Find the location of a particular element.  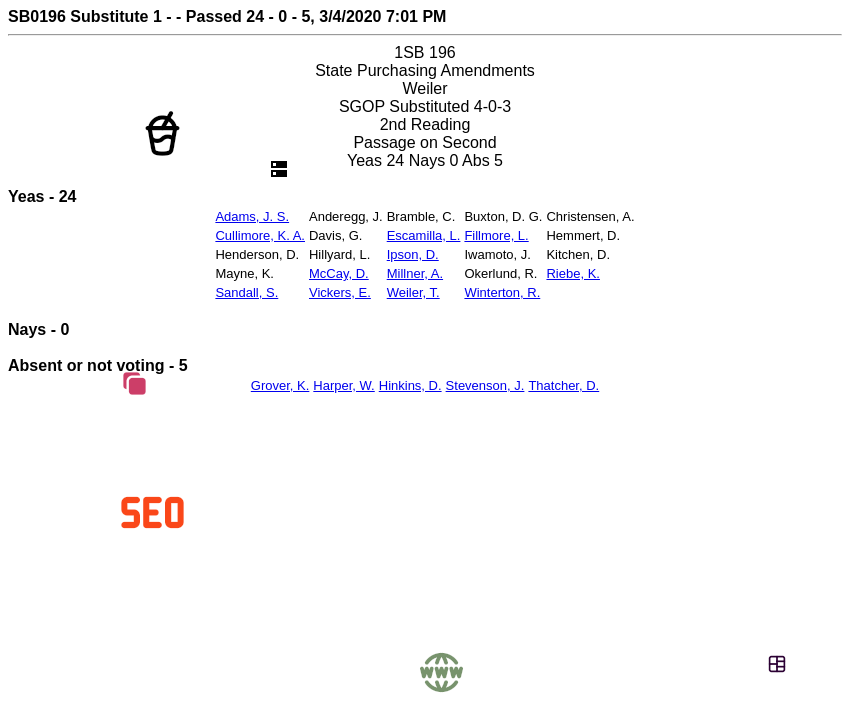

switch to split board layout view is located at coordinates (777, 664).